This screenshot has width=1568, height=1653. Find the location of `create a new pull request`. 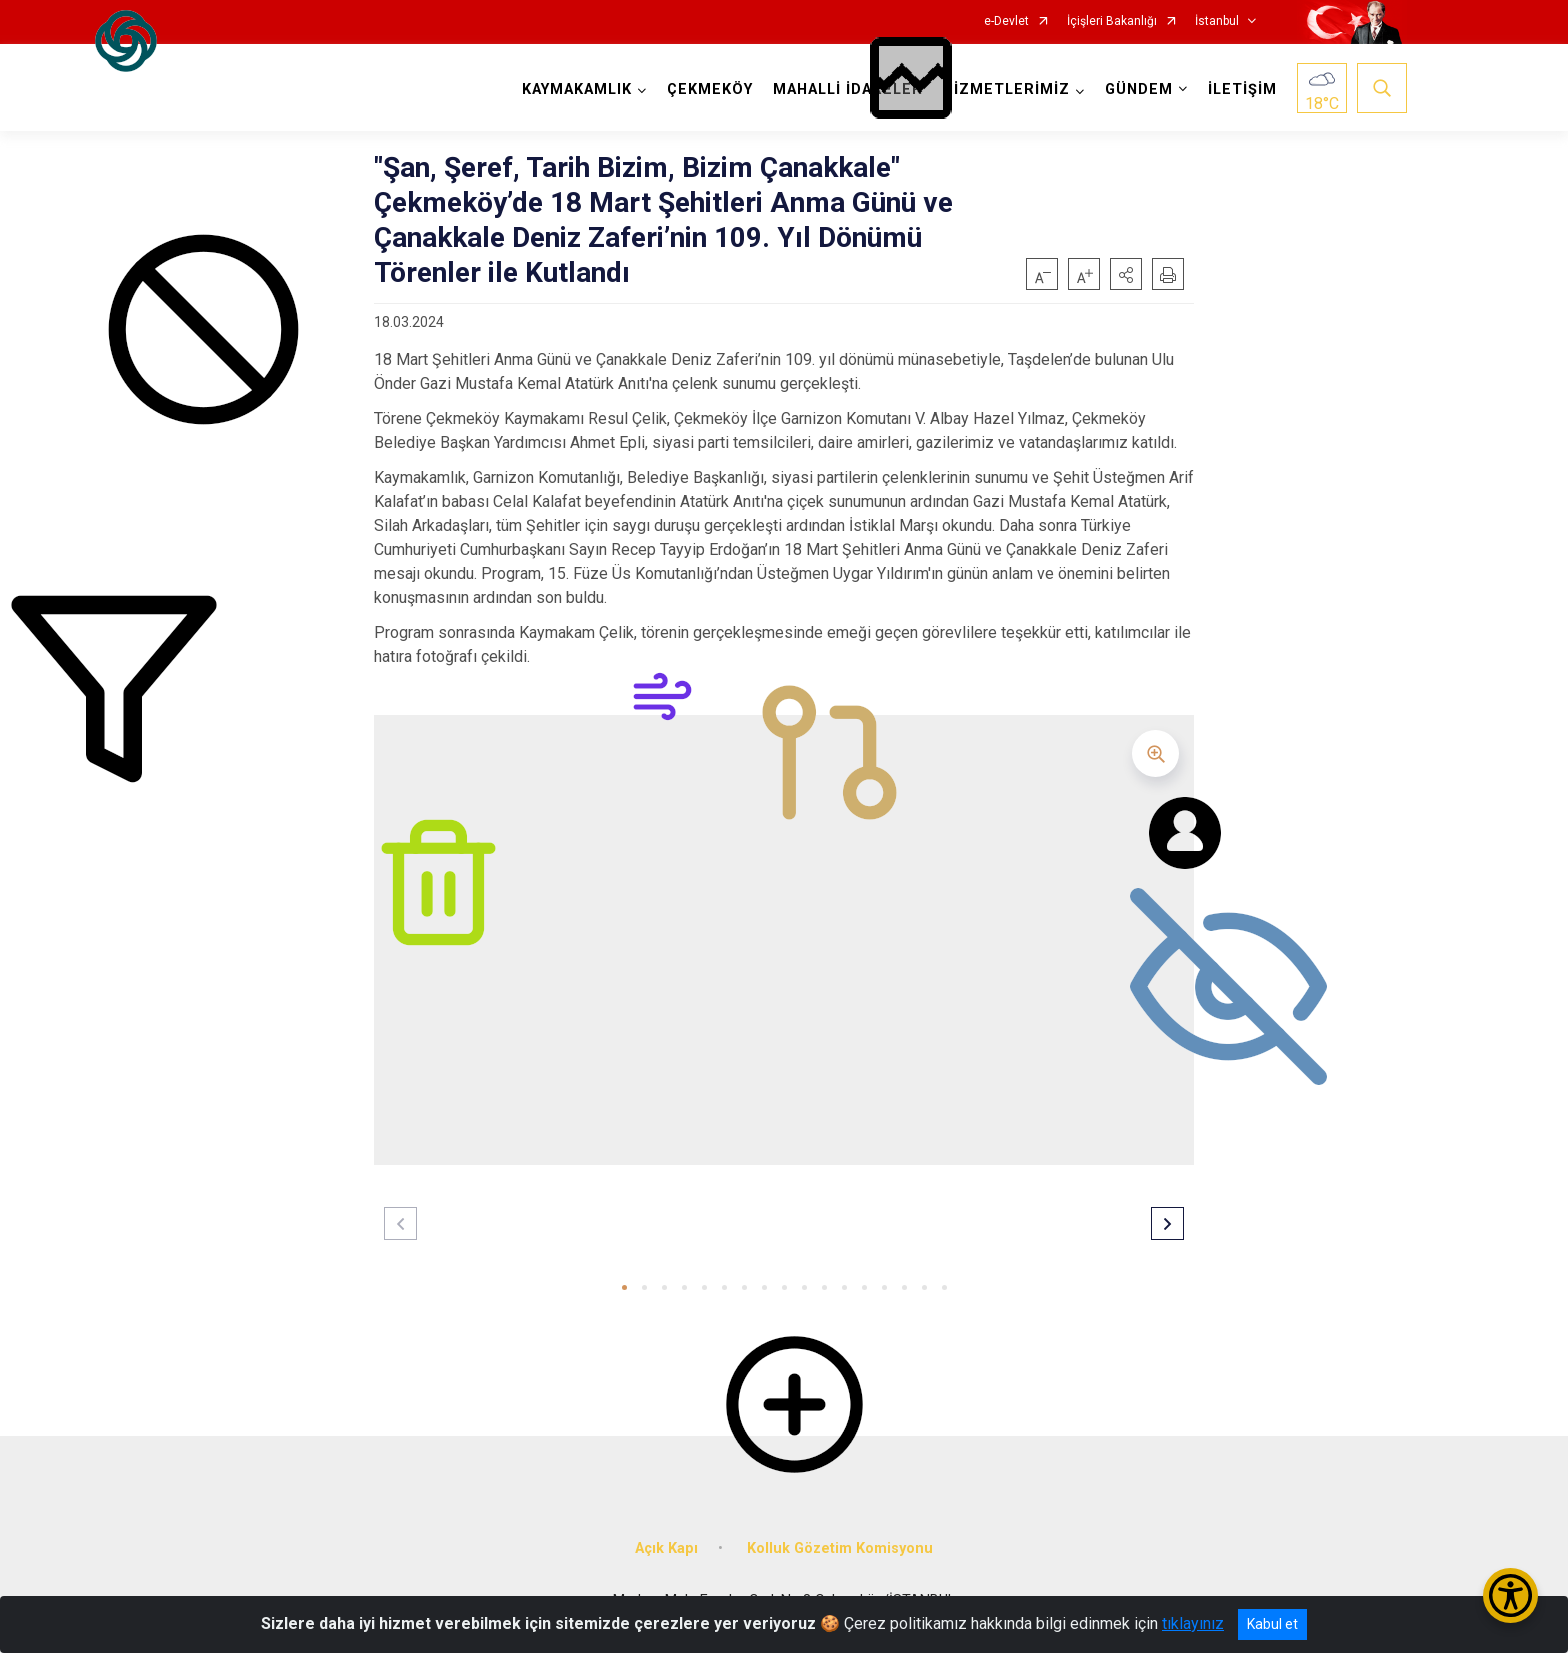

create a new pull request is located at coordinates (829, 752).